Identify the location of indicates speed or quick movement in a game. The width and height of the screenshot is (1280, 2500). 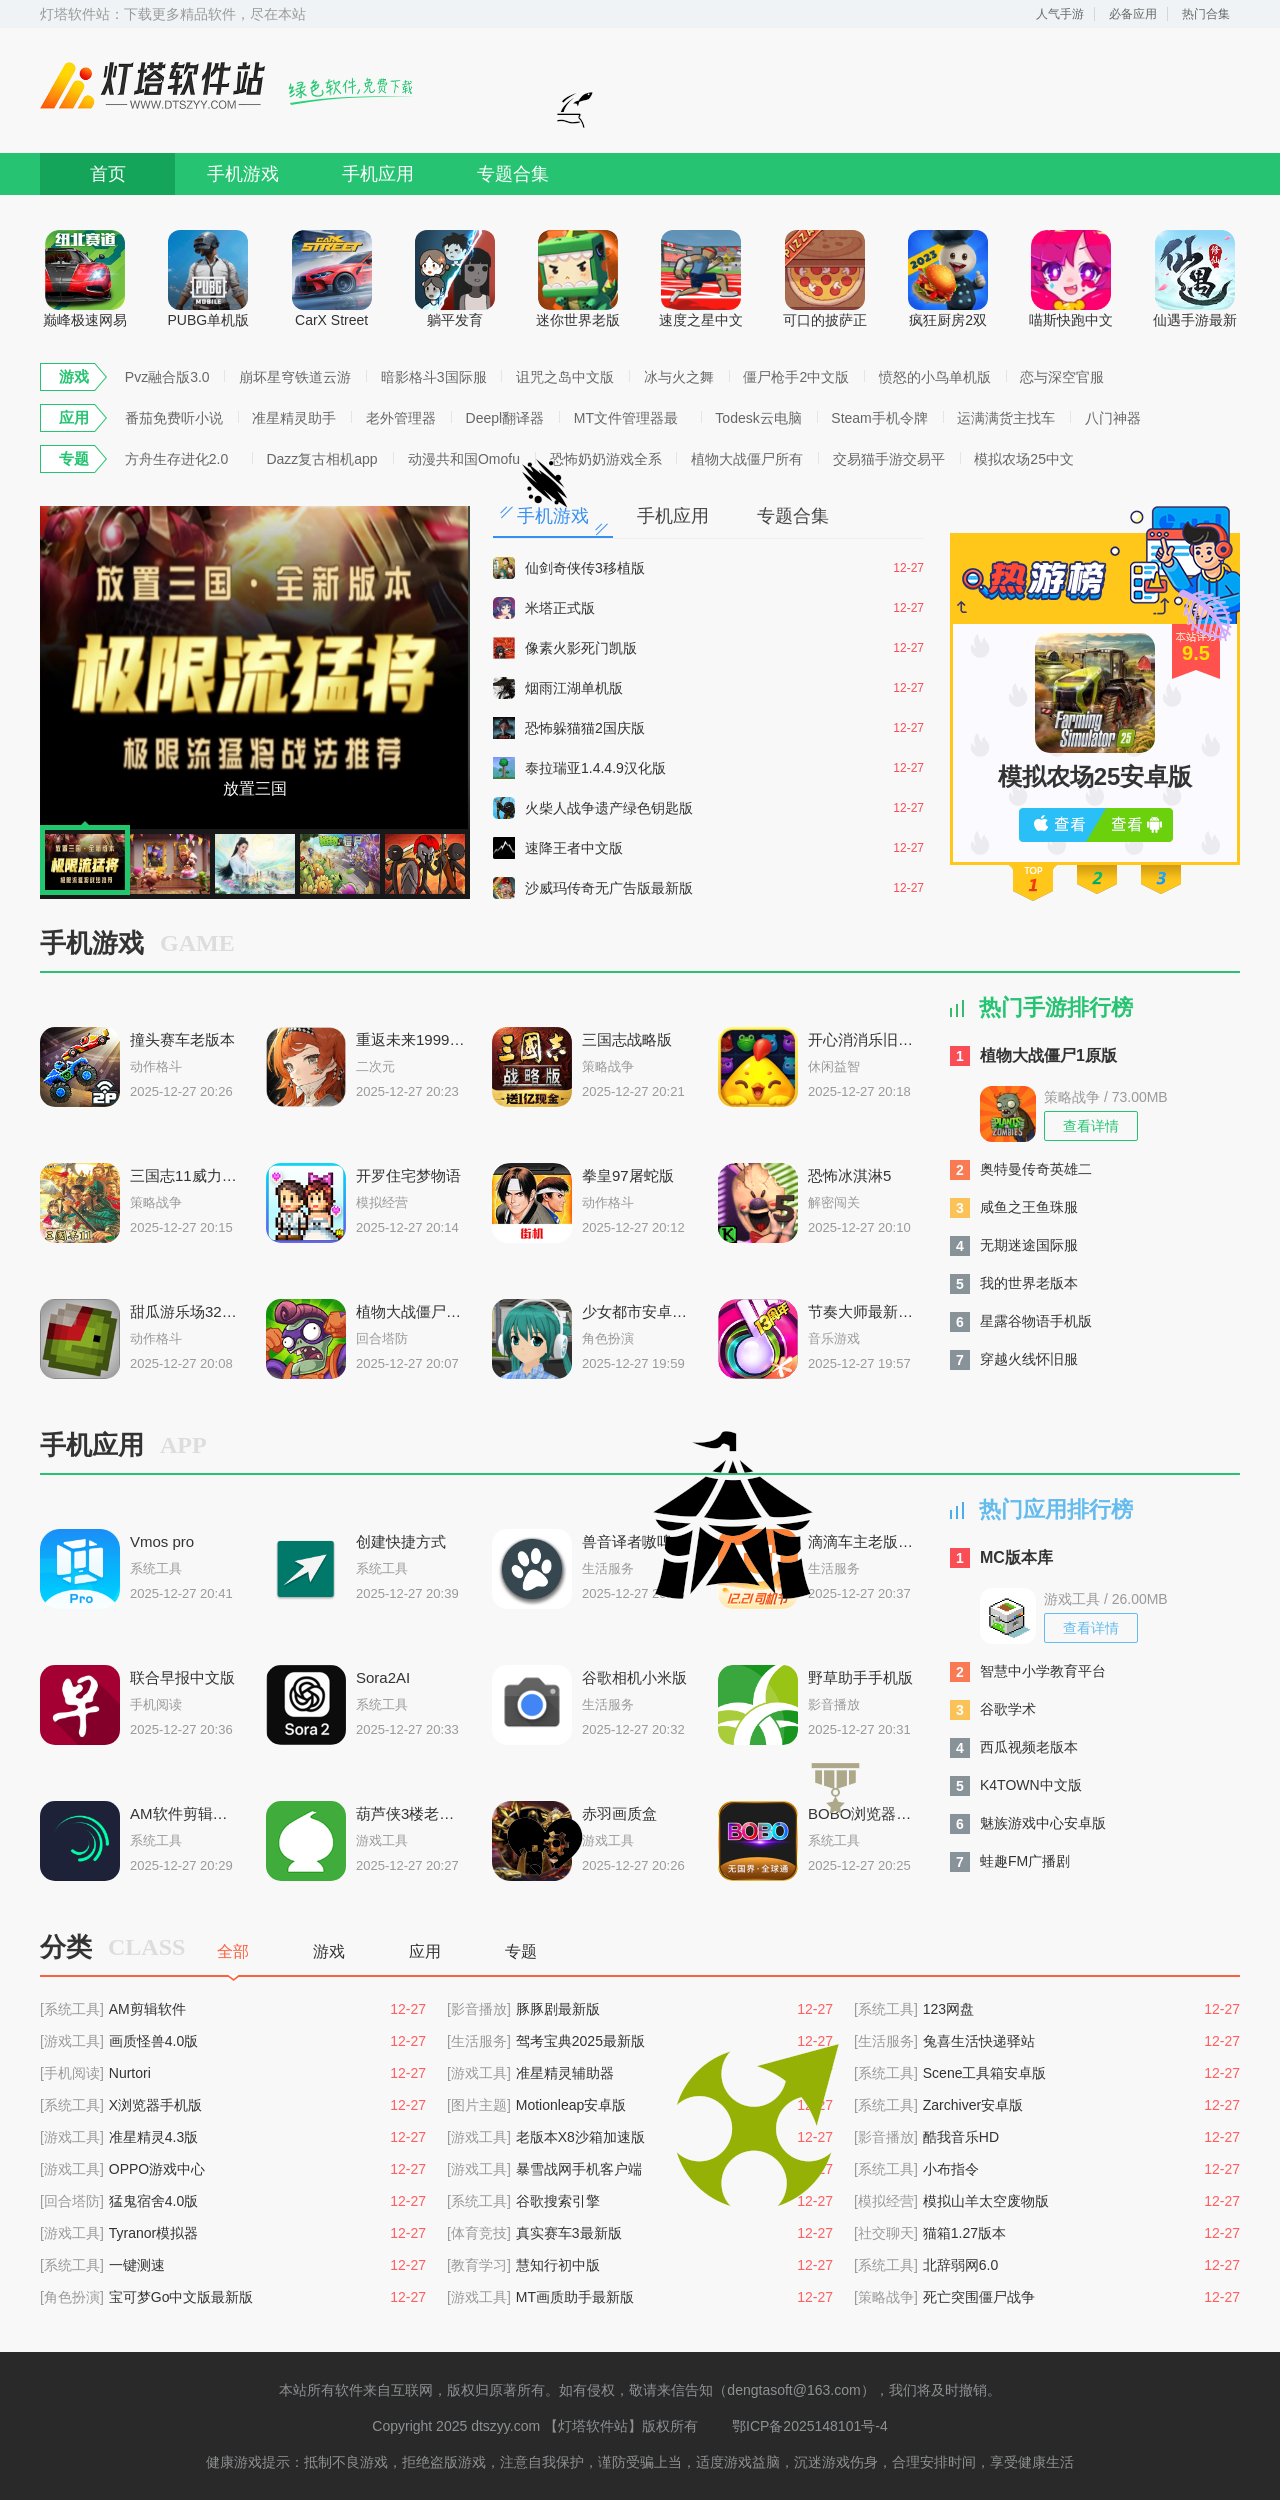
(546, 483).